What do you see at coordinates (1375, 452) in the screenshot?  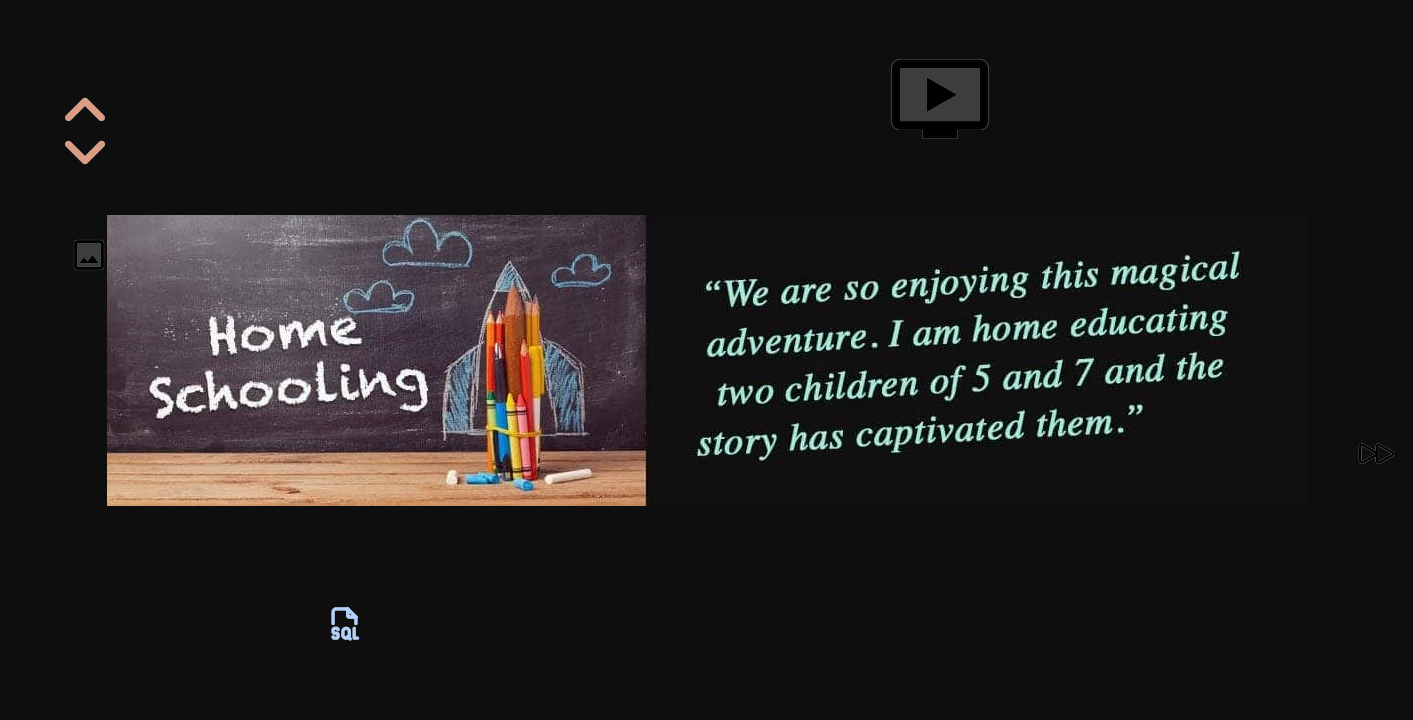 I see `skip forward in media playback` at bounding box center [1375, 452].